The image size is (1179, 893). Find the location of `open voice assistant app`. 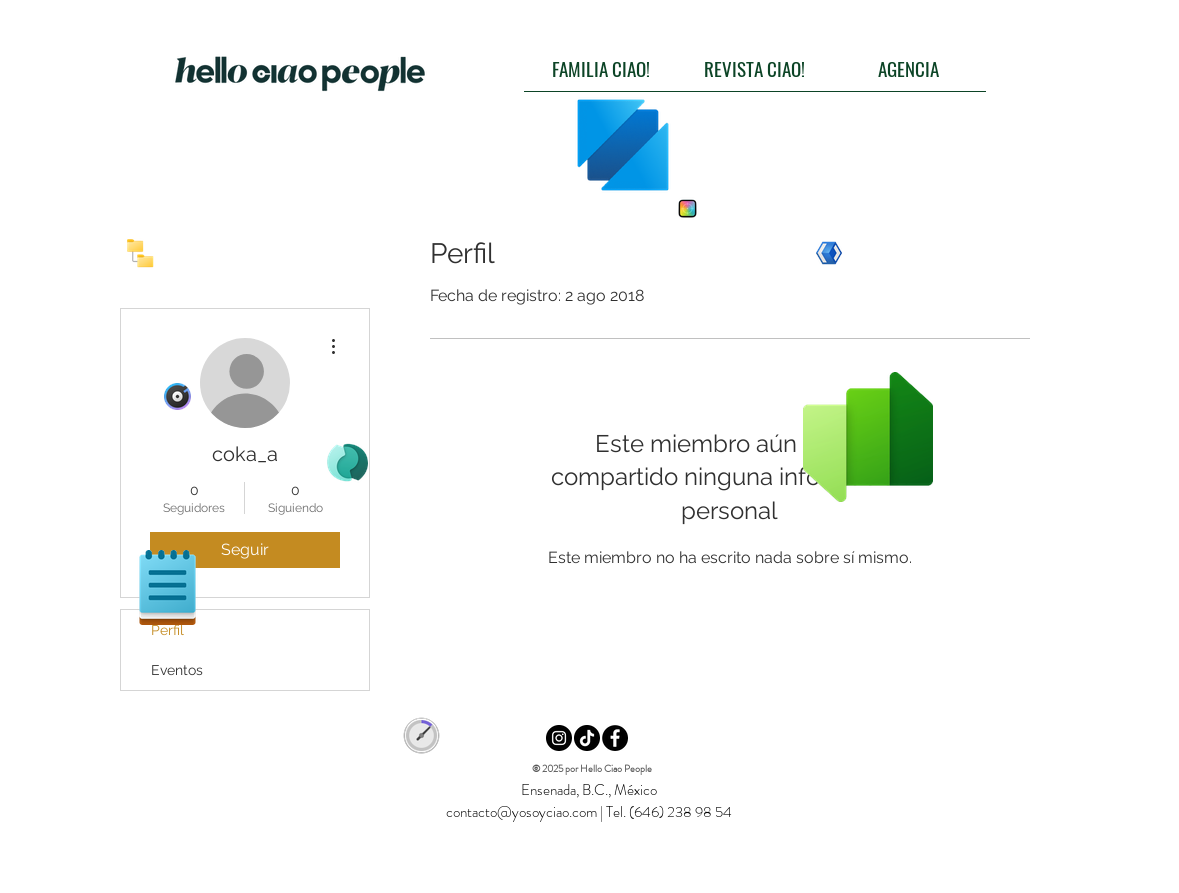

open voice assistant app is located at coordinates (347, 462).